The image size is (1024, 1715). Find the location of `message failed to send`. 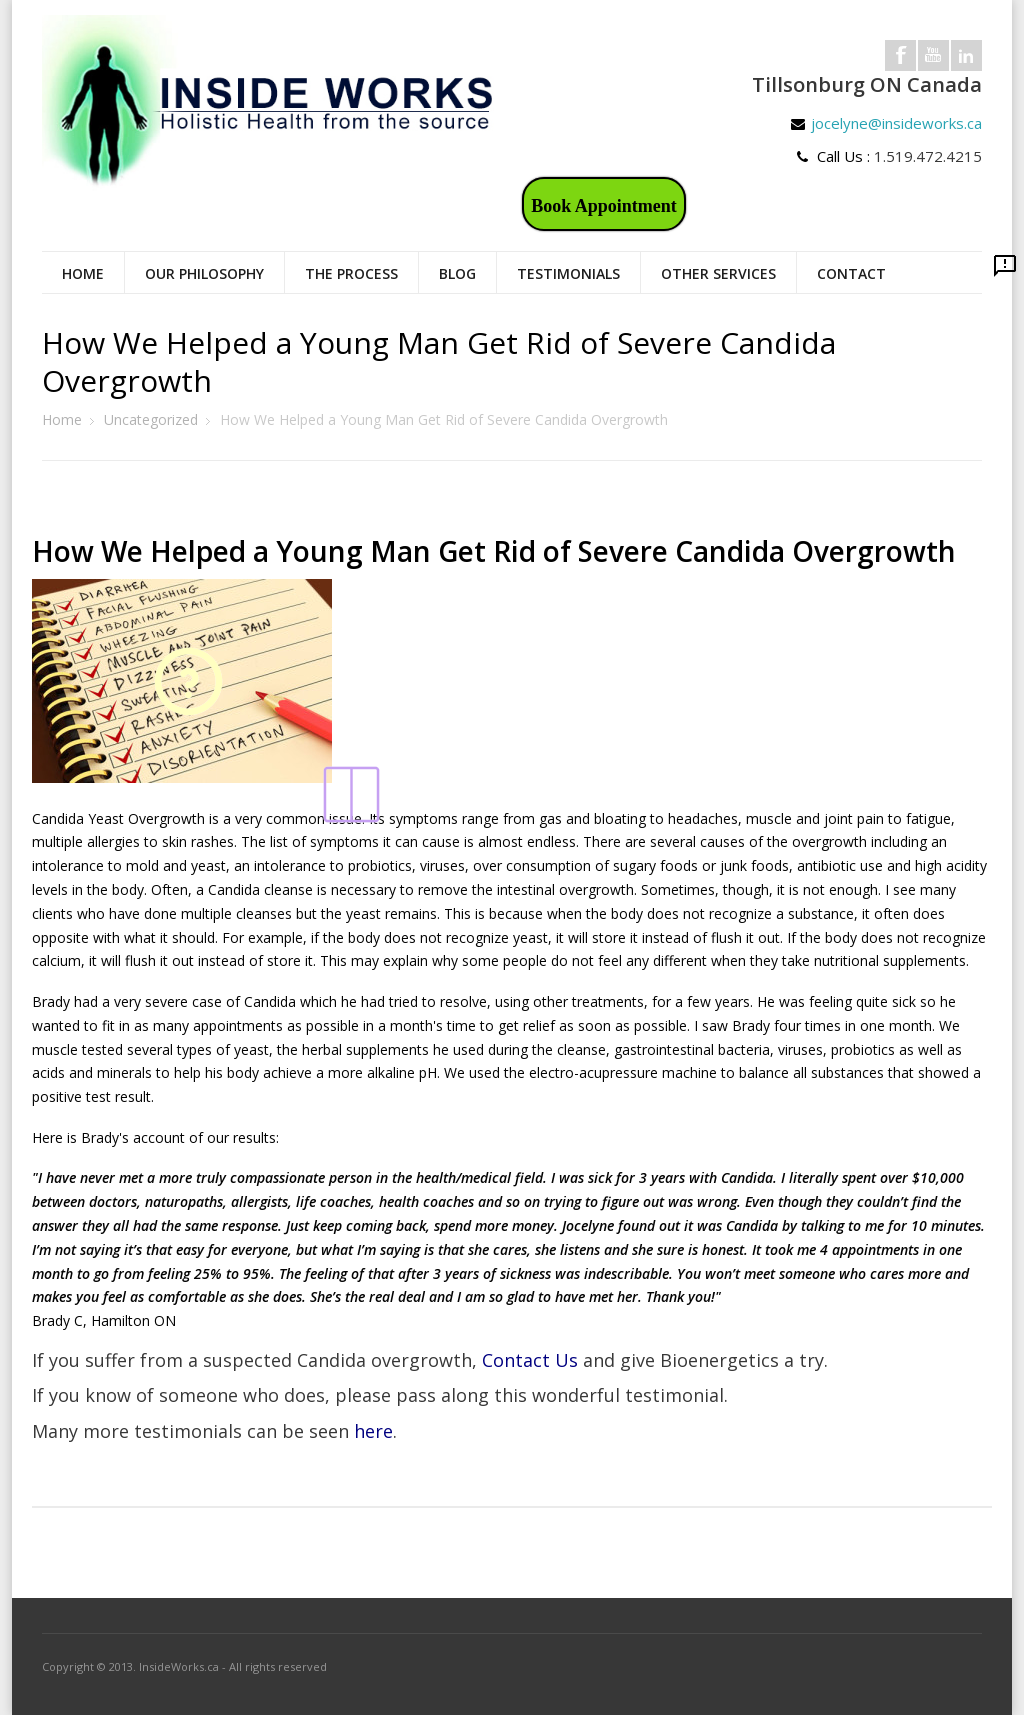

message failed to send is located at coordinates (1005, 266).